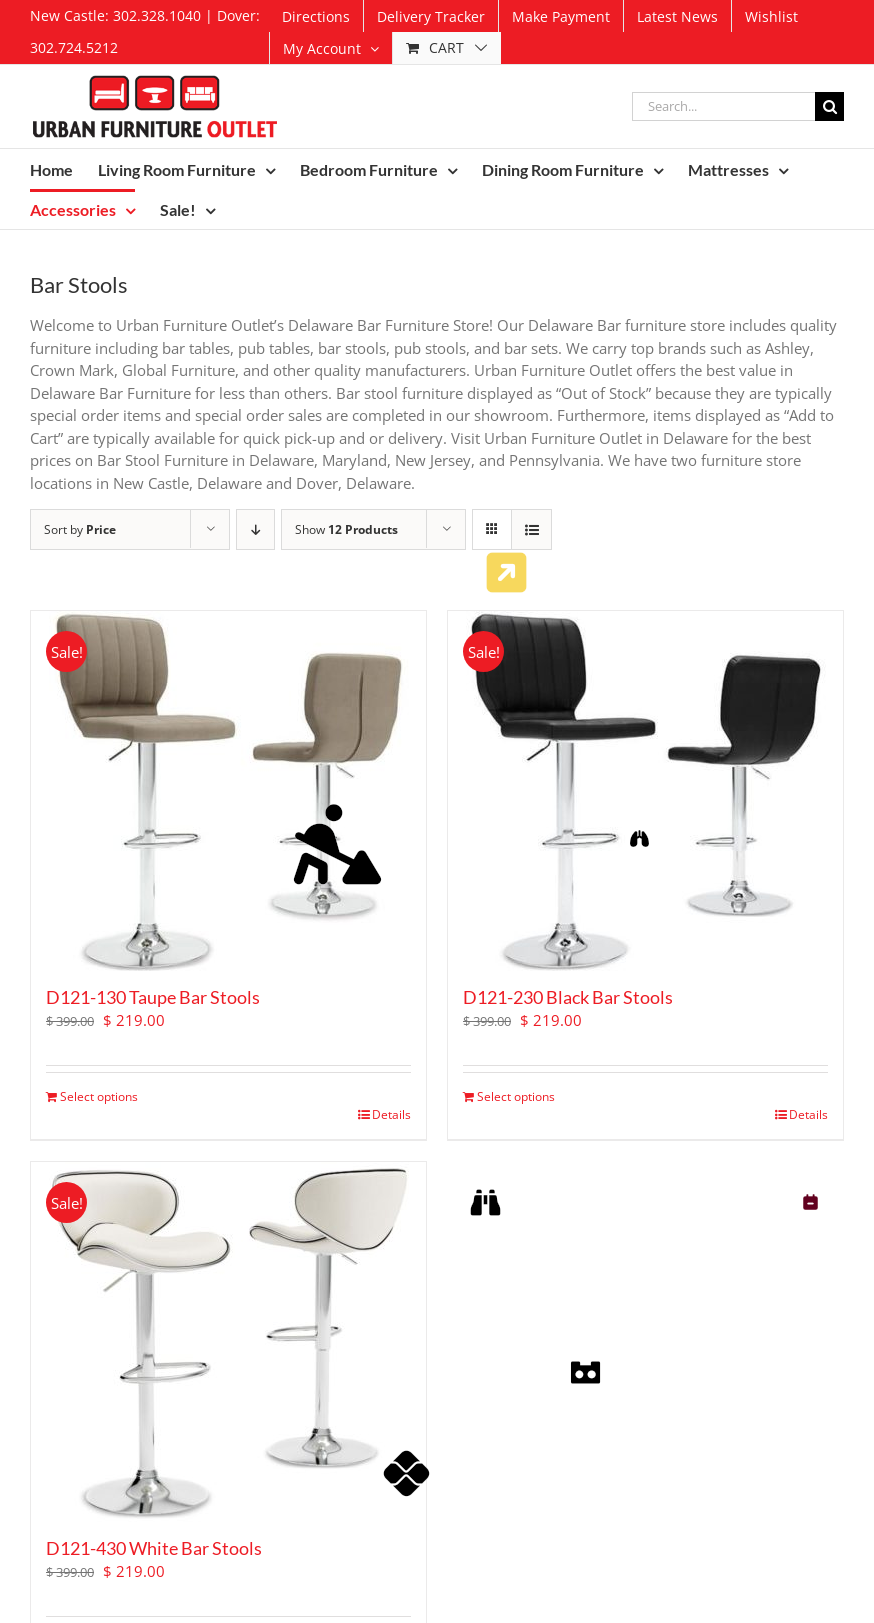 This screenshot has width=874, height=1623. Describe the element at coordinates (406, 1473) in the screenshot. I see `pay with pix instant payment` at that location.